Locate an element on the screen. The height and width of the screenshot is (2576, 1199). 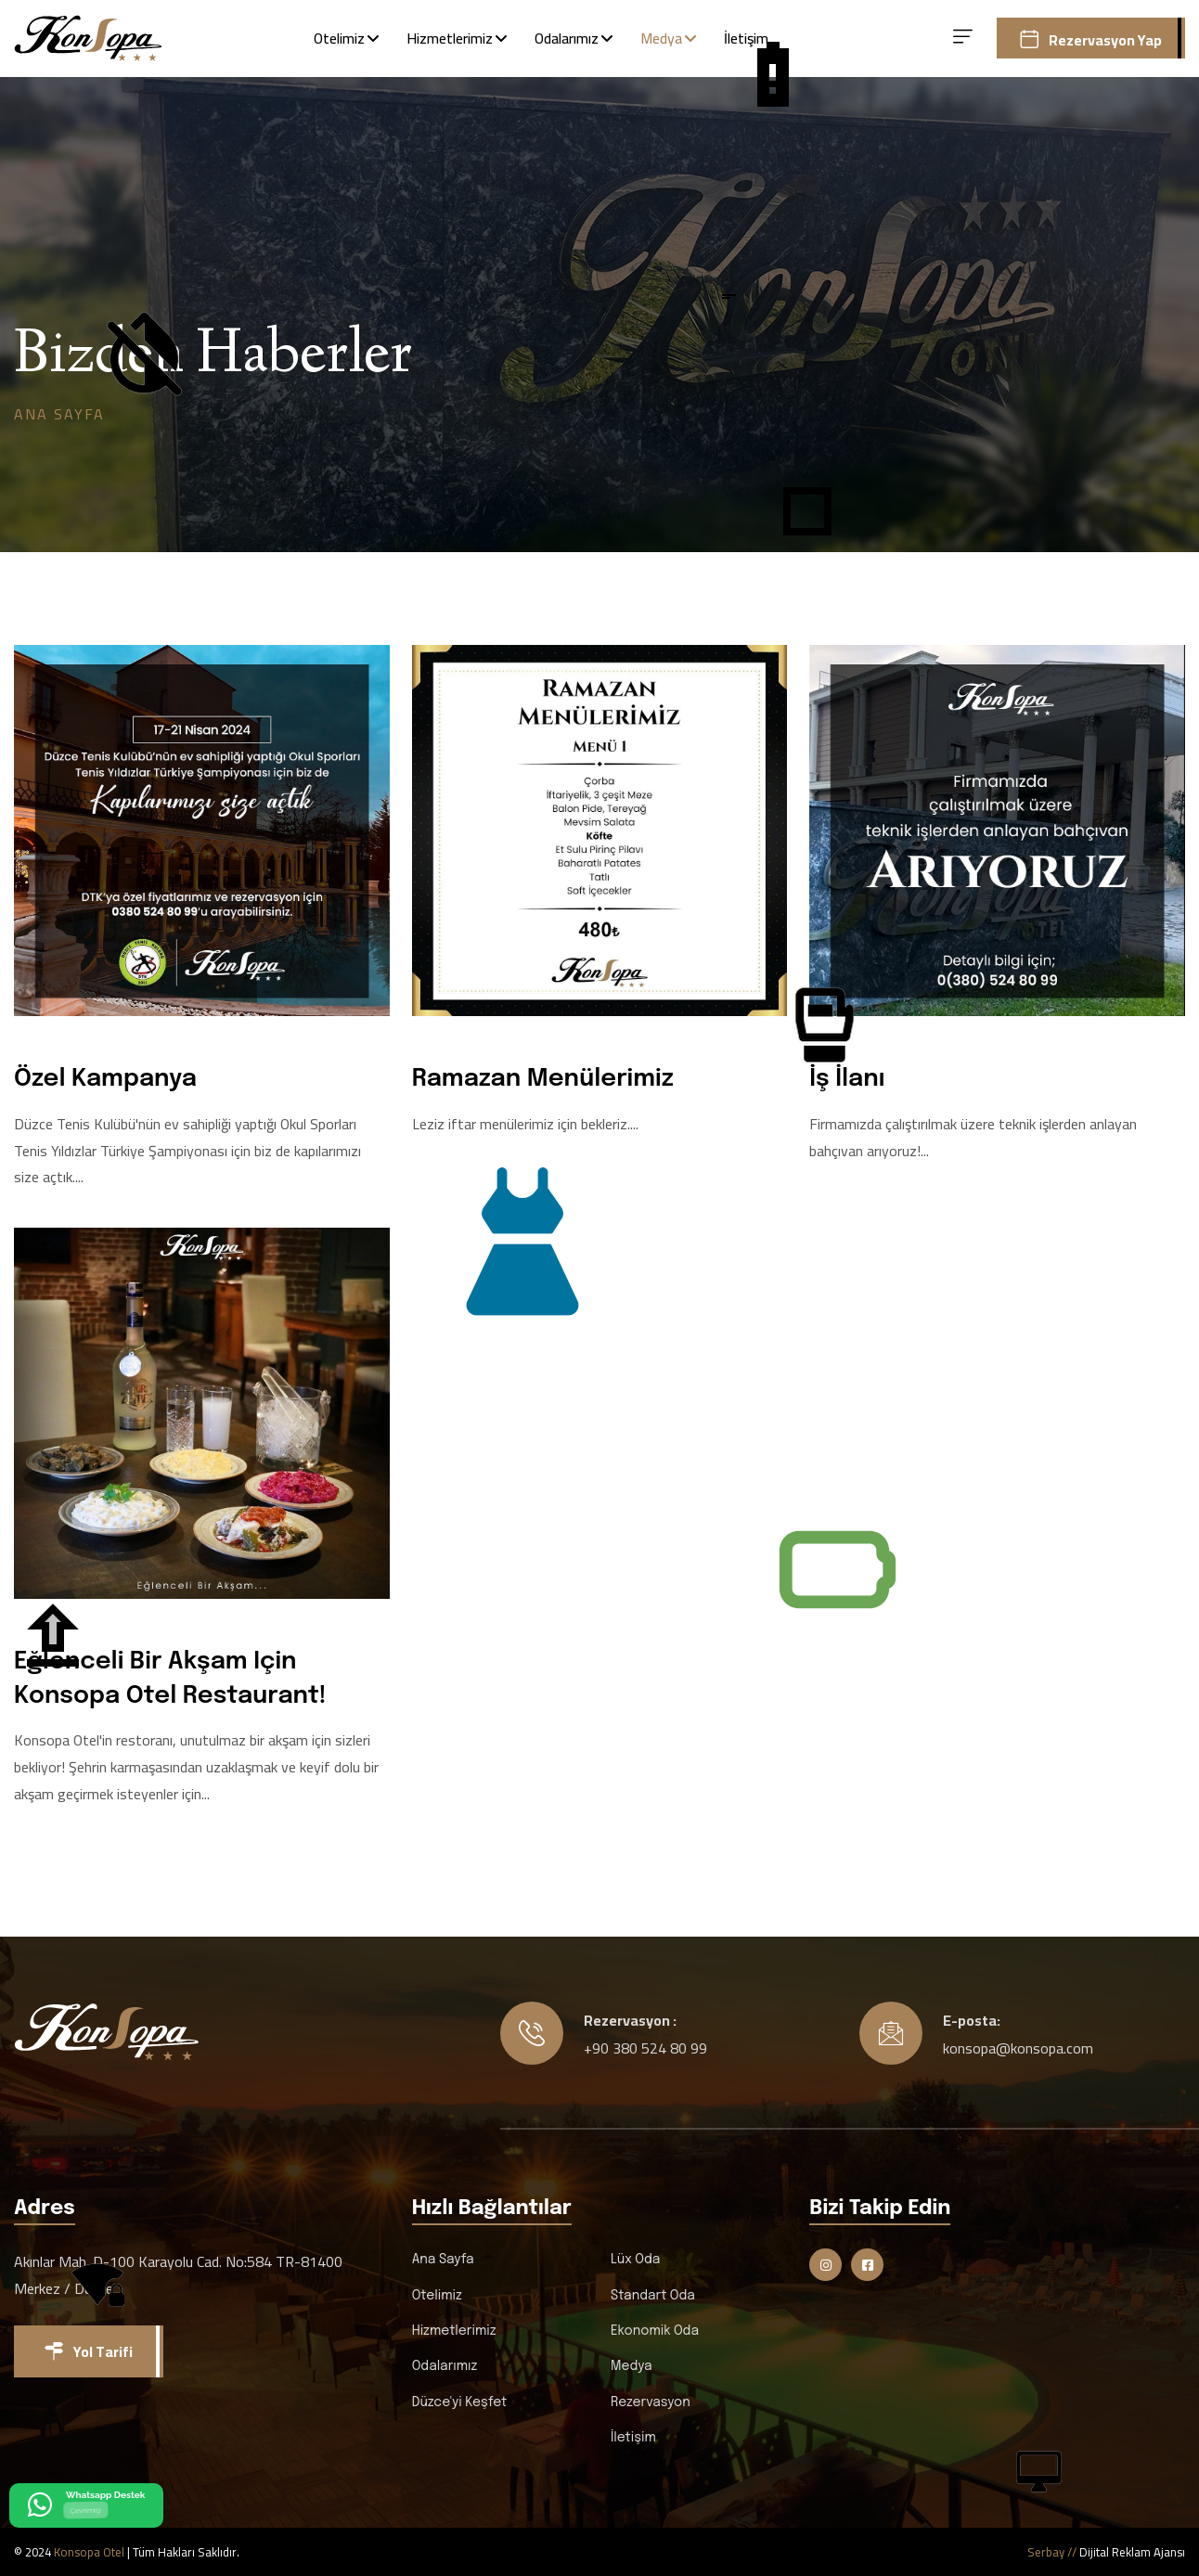
low battery warning is located at coordinates (773, 74).